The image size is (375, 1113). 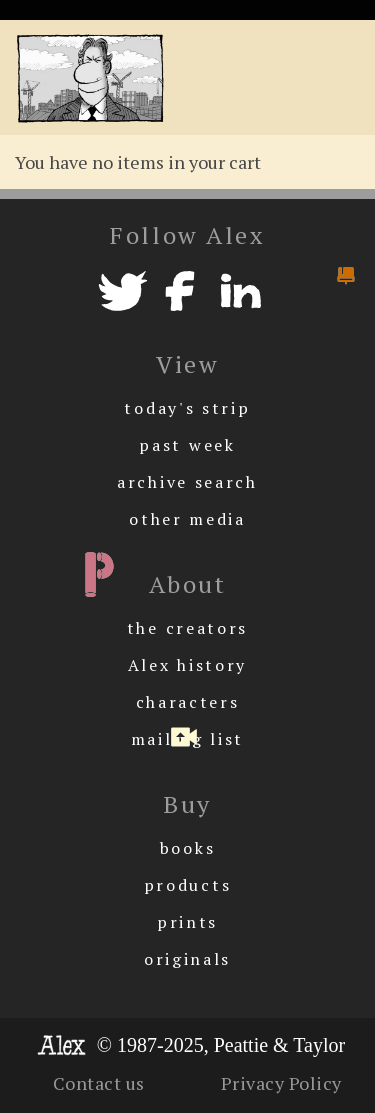 I want to click on access brush or painting tools, so click(x=346, y=275).